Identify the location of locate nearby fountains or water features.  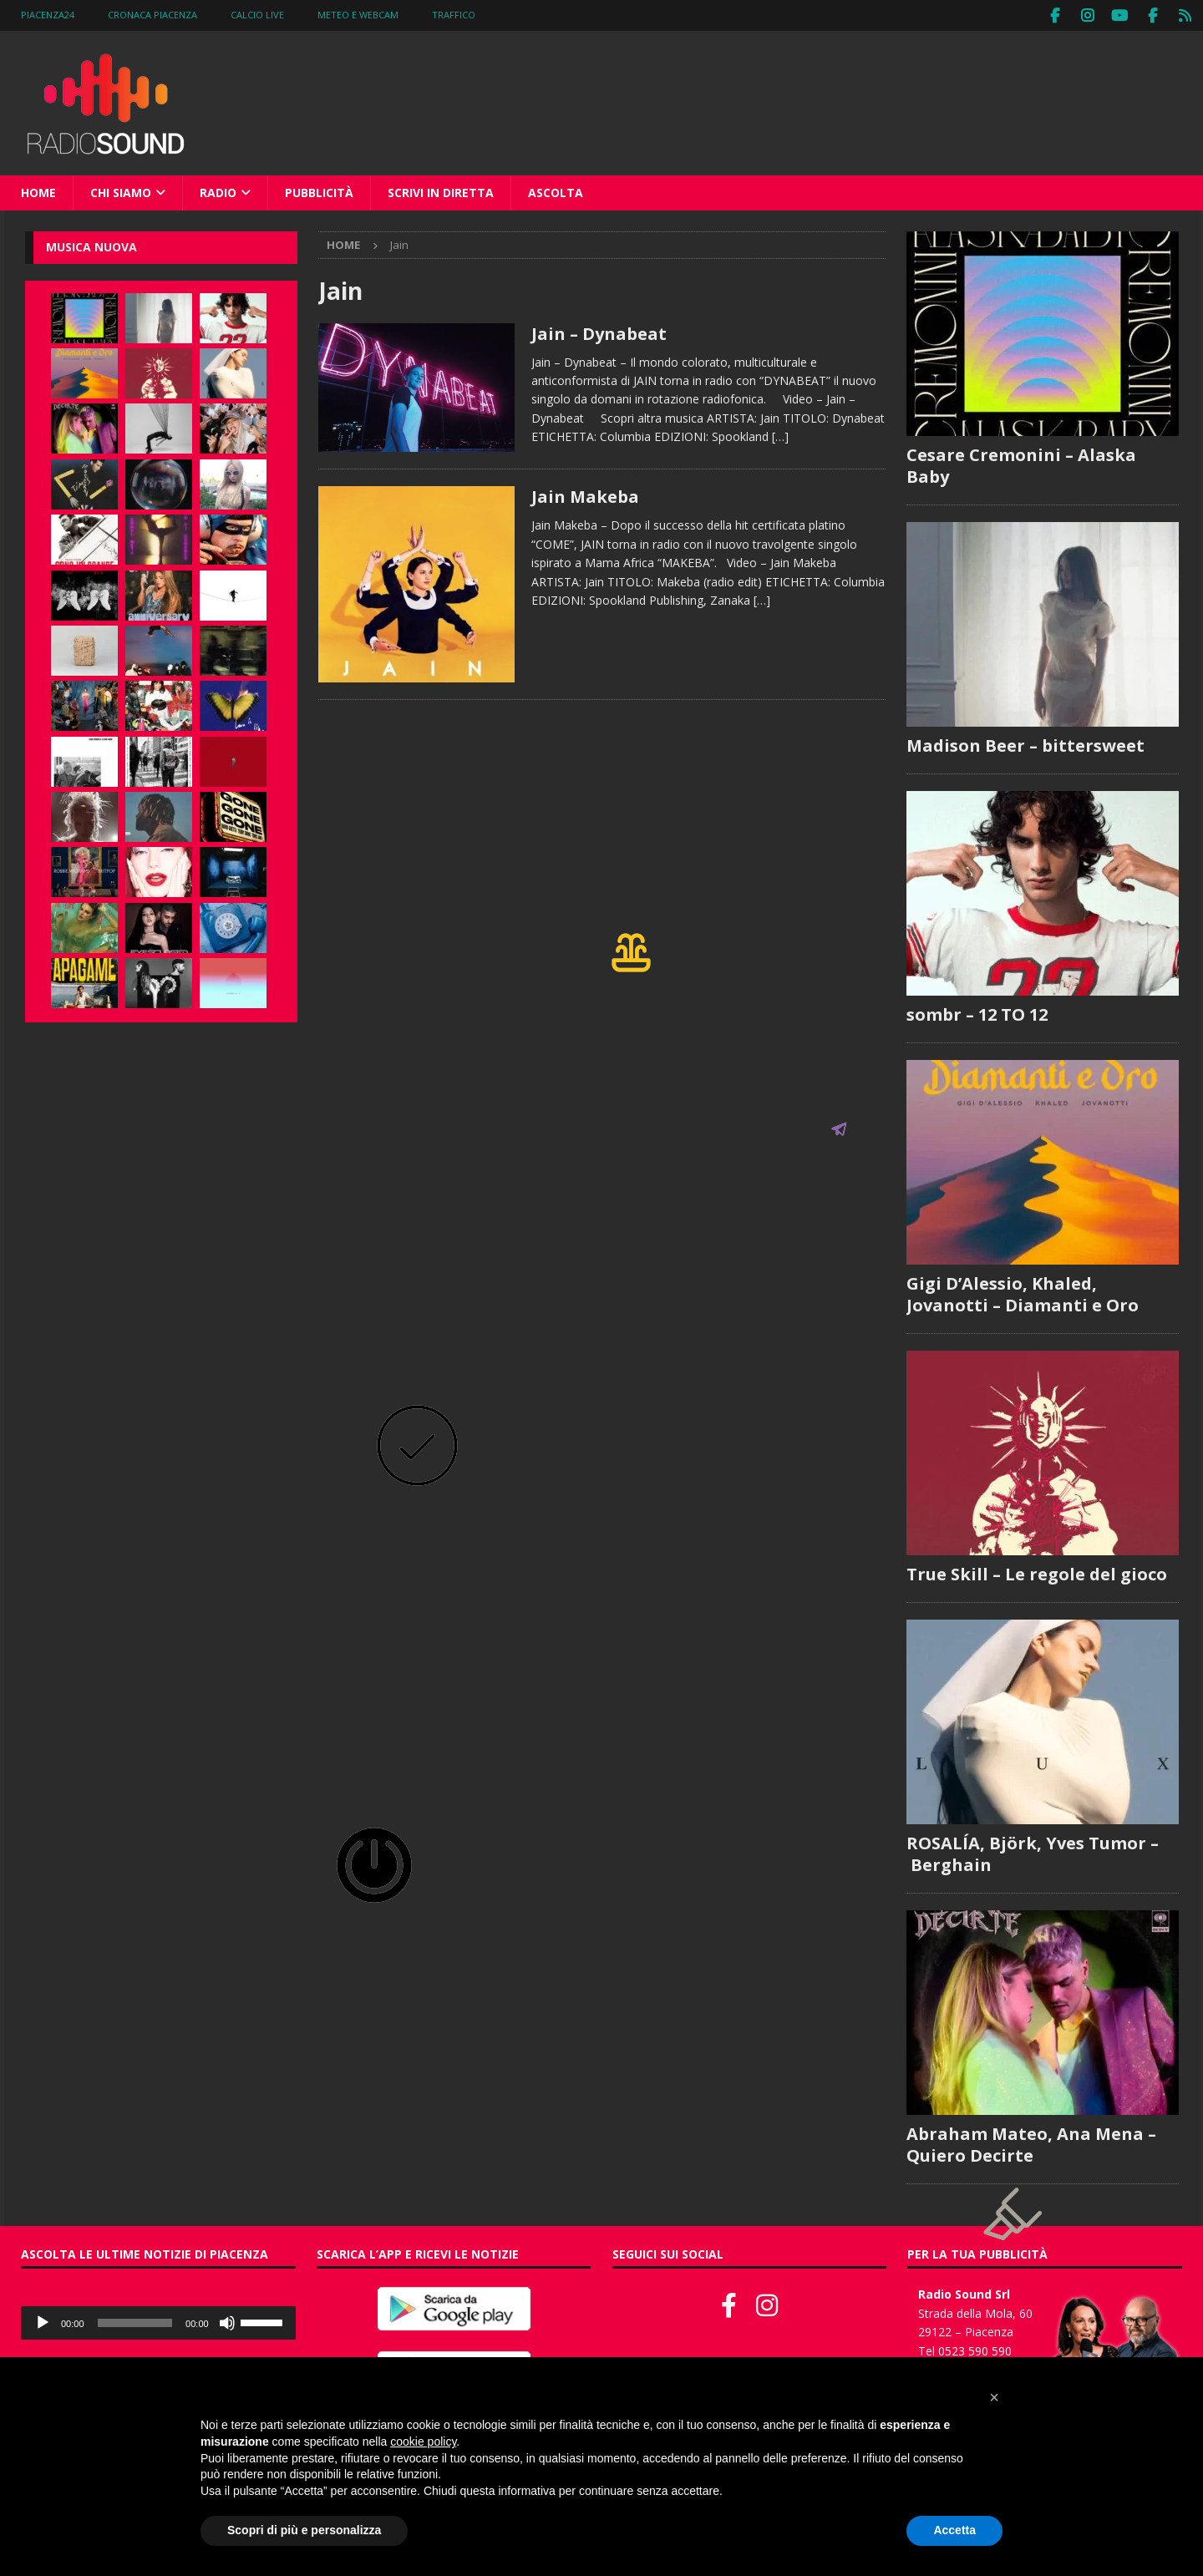
(631, 952).